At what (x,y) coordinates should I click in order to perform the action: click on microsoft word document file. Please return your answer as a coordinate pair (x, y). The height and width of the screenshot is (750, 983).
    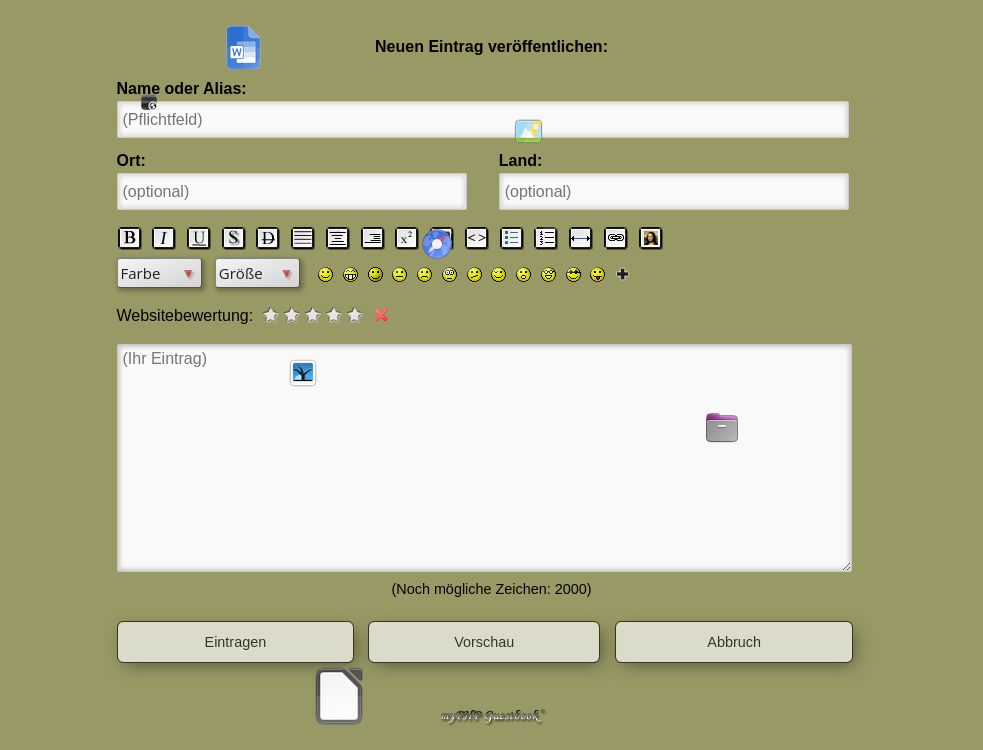
    Looking at the image, I should click on (243, 47).